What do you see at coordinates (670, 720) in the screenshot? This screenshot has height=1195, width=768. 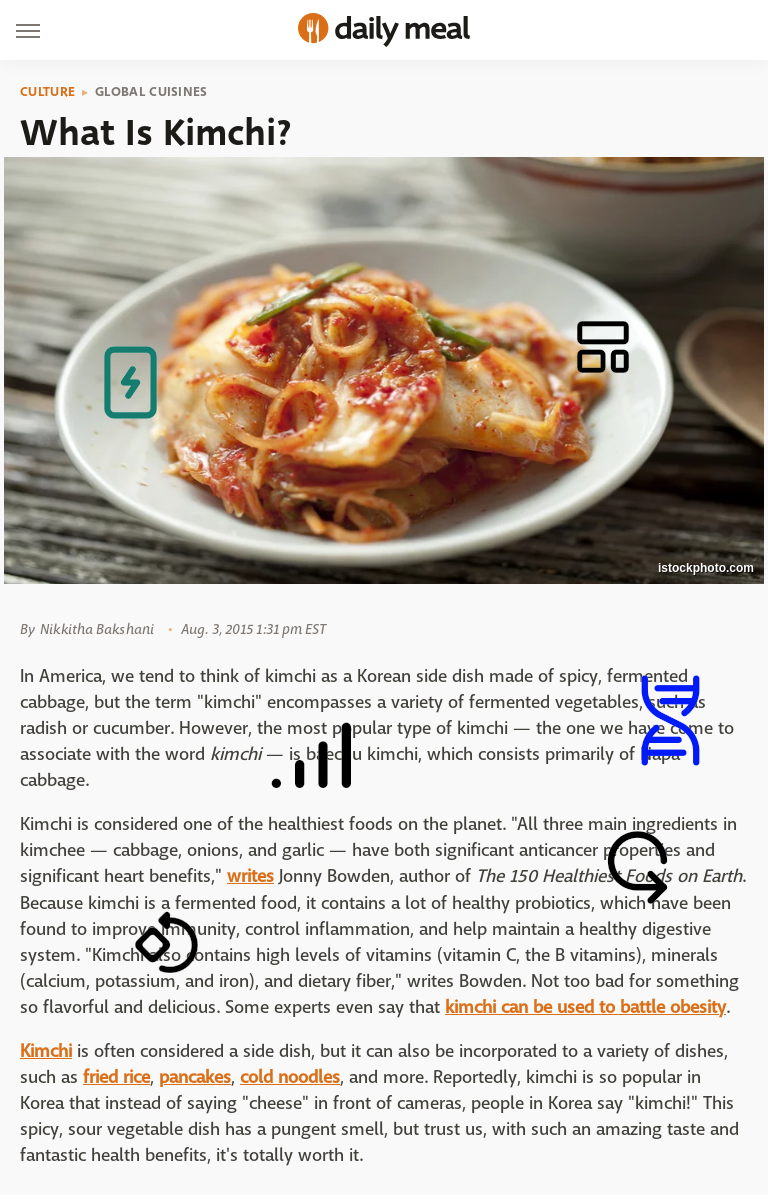 I see `access genetic or biological information` at bounding box center [670, 720].